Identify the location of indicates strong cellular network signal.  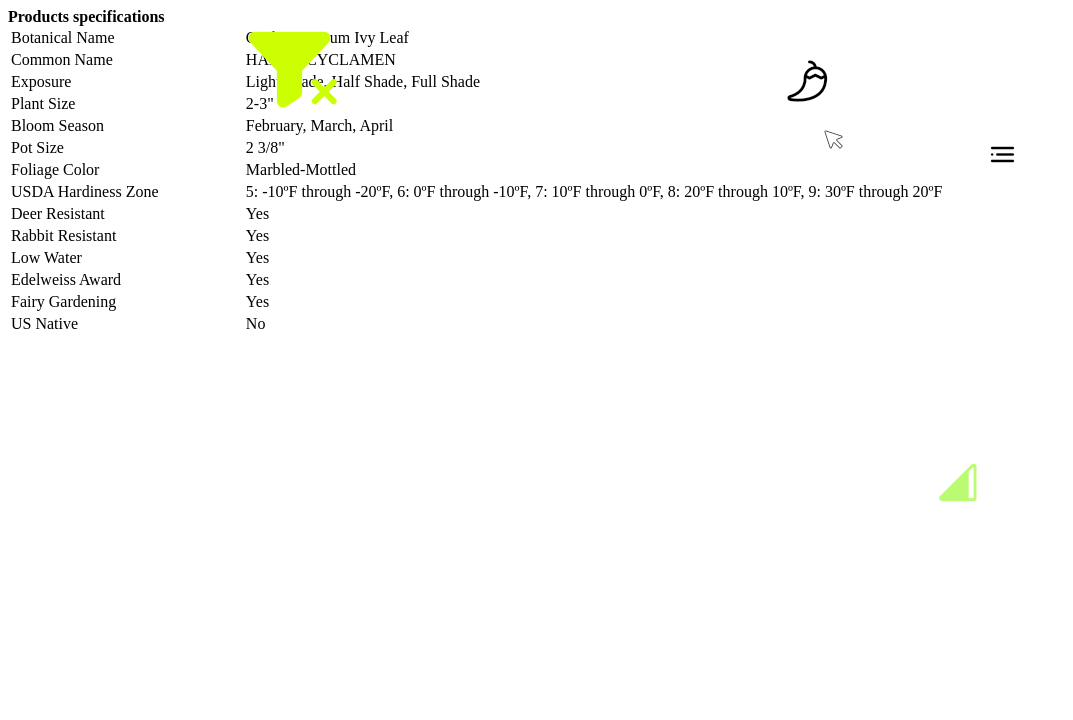
(961, 484).